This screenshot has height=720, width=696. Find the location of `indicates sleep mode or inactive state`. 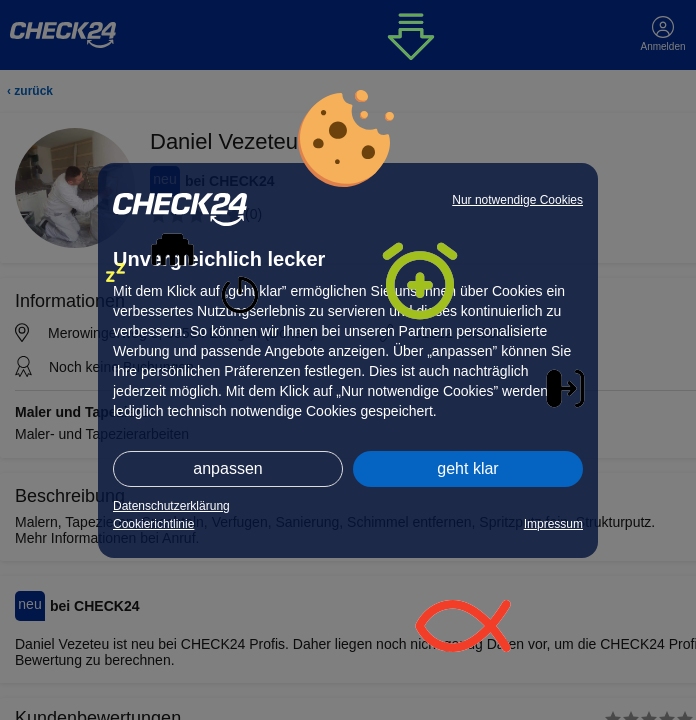

indicates sleep mode or inactive state is located at coordinates (115, 272).